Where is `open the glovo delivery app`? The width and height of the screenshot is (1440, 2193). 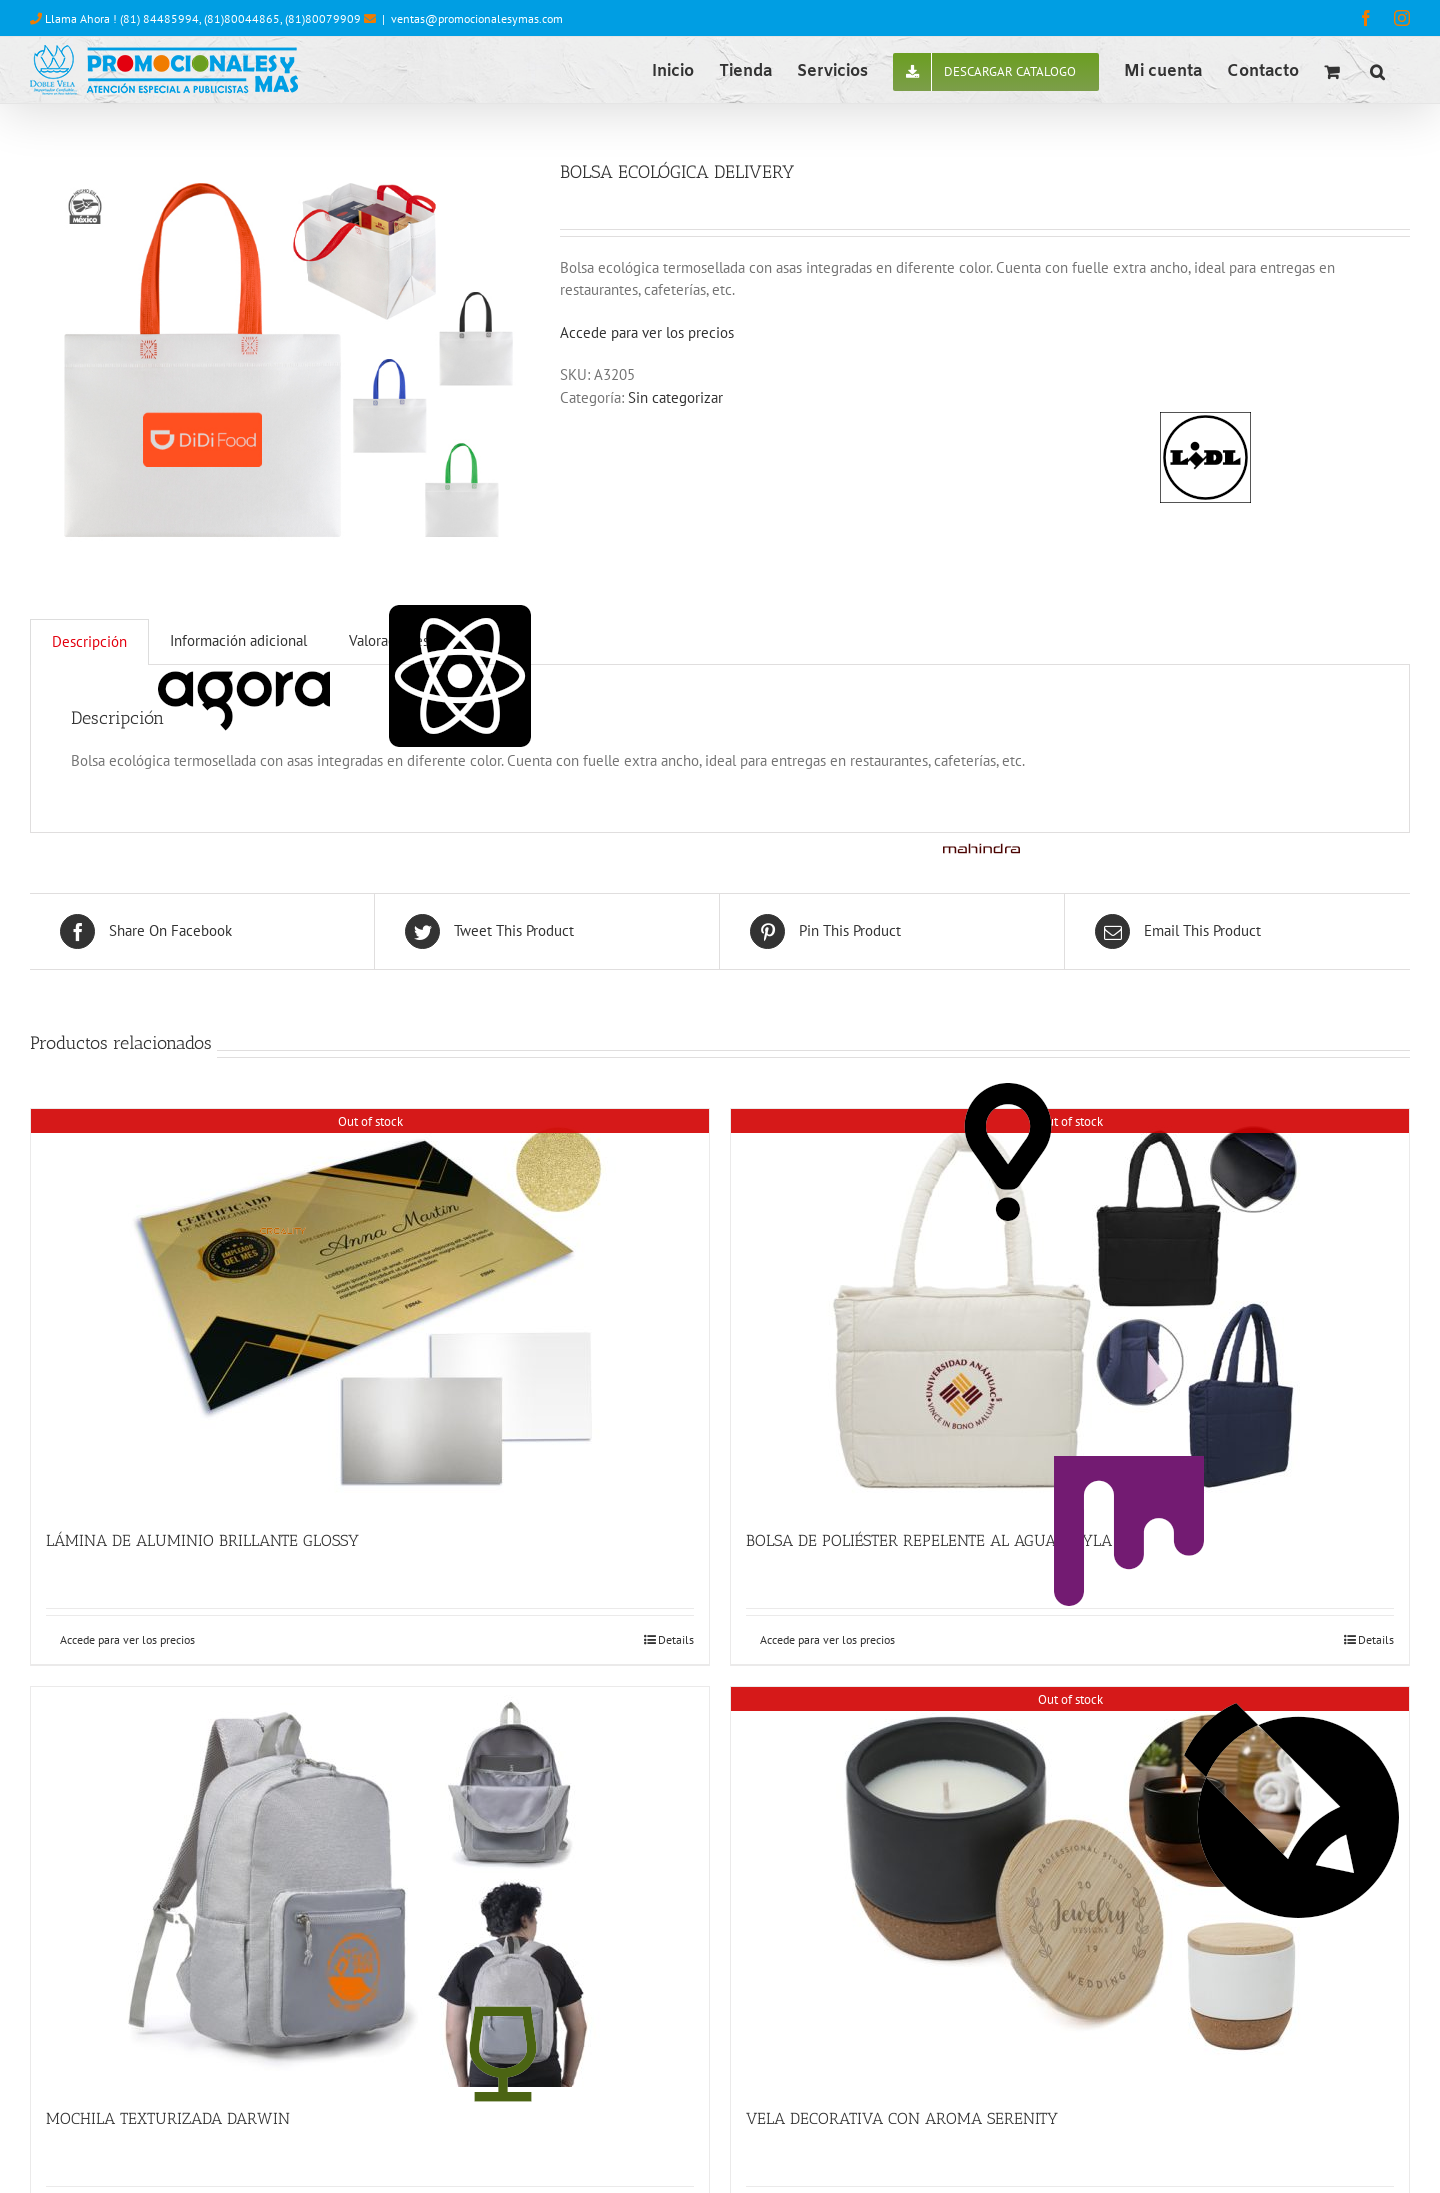 open the glovo delivery app is located at coordinates (1008, 1152).